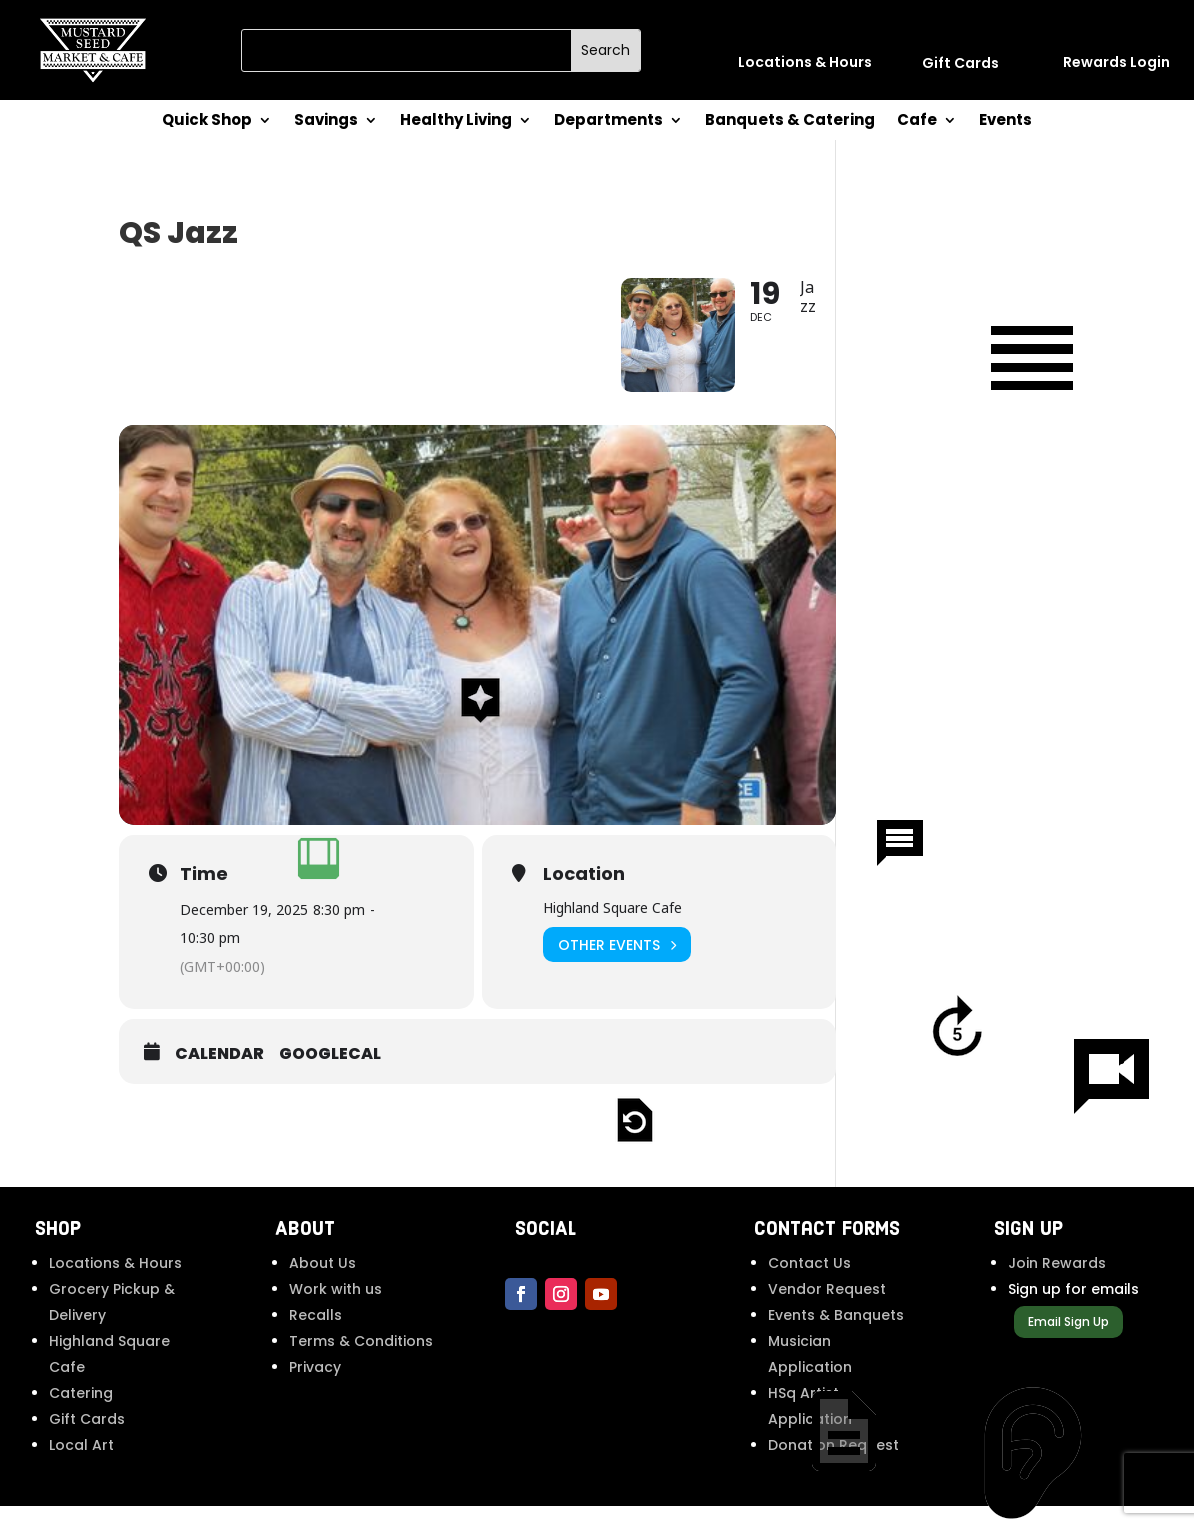 Image resolution: width=1194 pixels, height=1527 pixels. What do you see at coordinates (480, 699) in the screenshot?
I see `access AI assistant or smart help features` at bounding box center [480, 699].